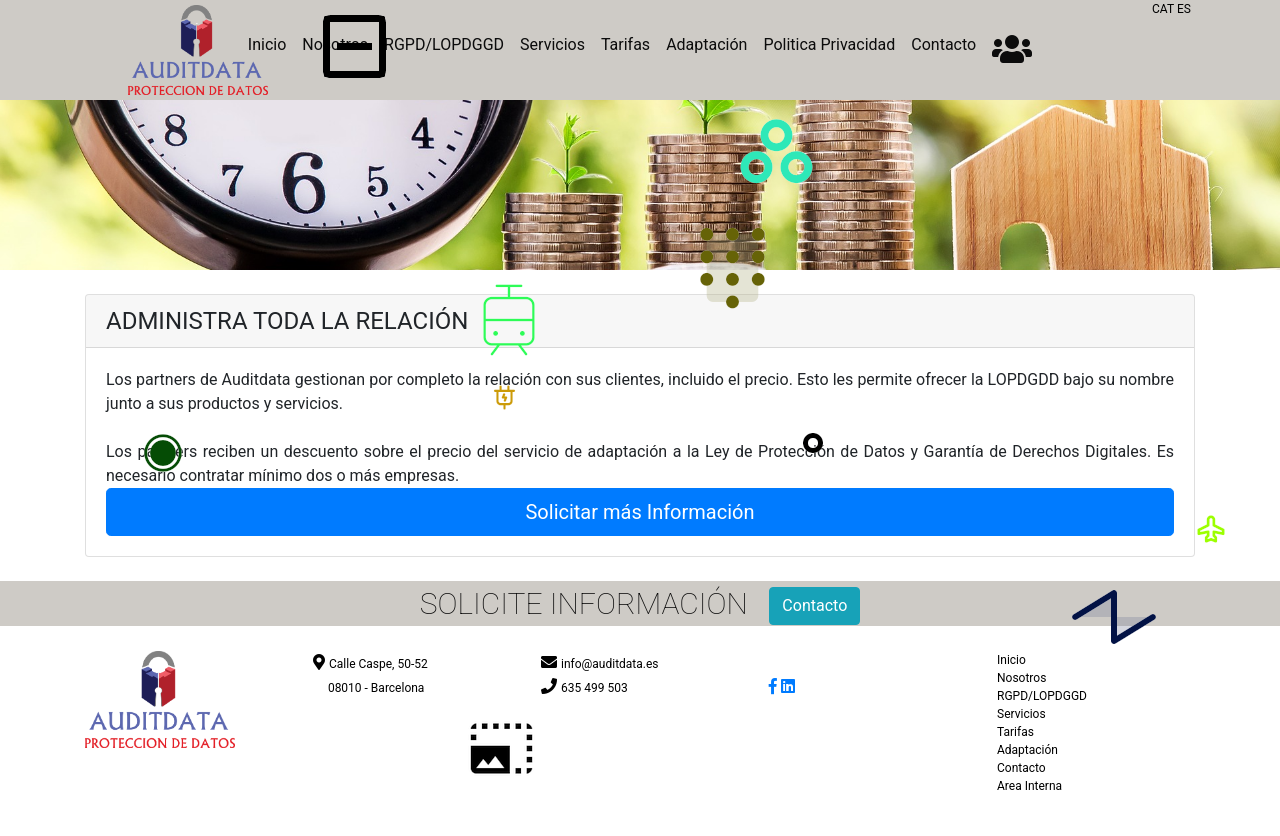 The image size is (1280, 836). I want to click on unselected radio button option, so click(813, 443).